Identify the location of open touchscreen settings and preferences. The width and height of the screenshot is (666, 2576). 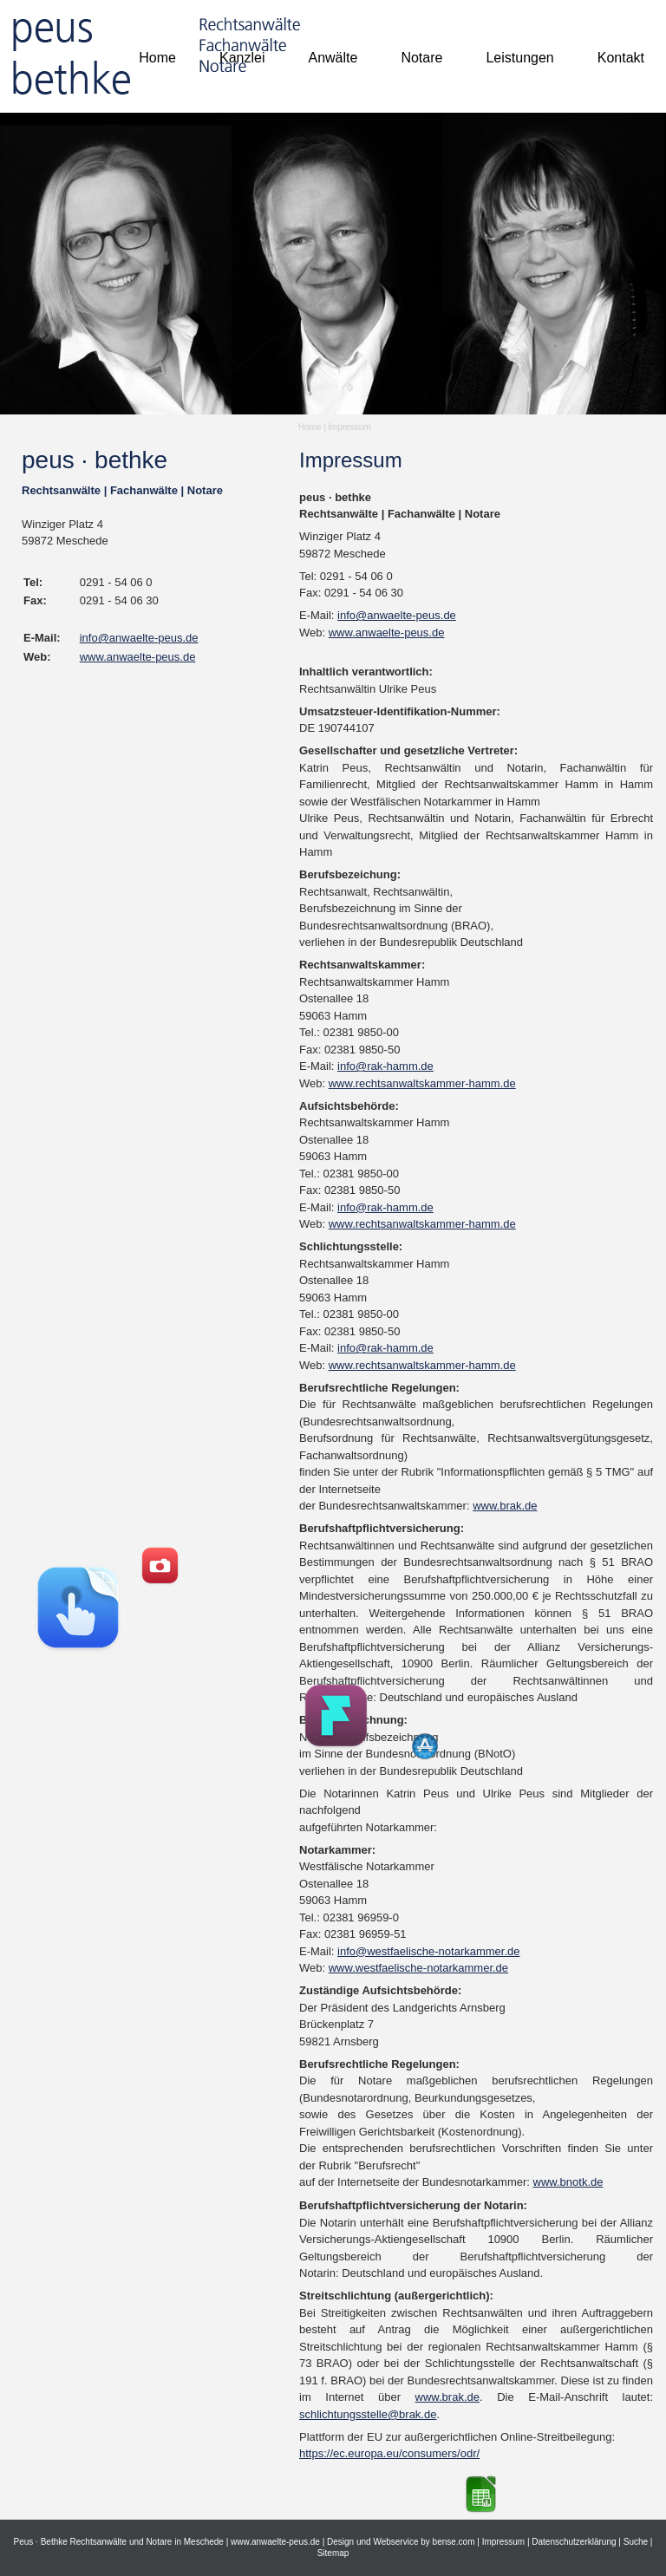
(78, 1608).